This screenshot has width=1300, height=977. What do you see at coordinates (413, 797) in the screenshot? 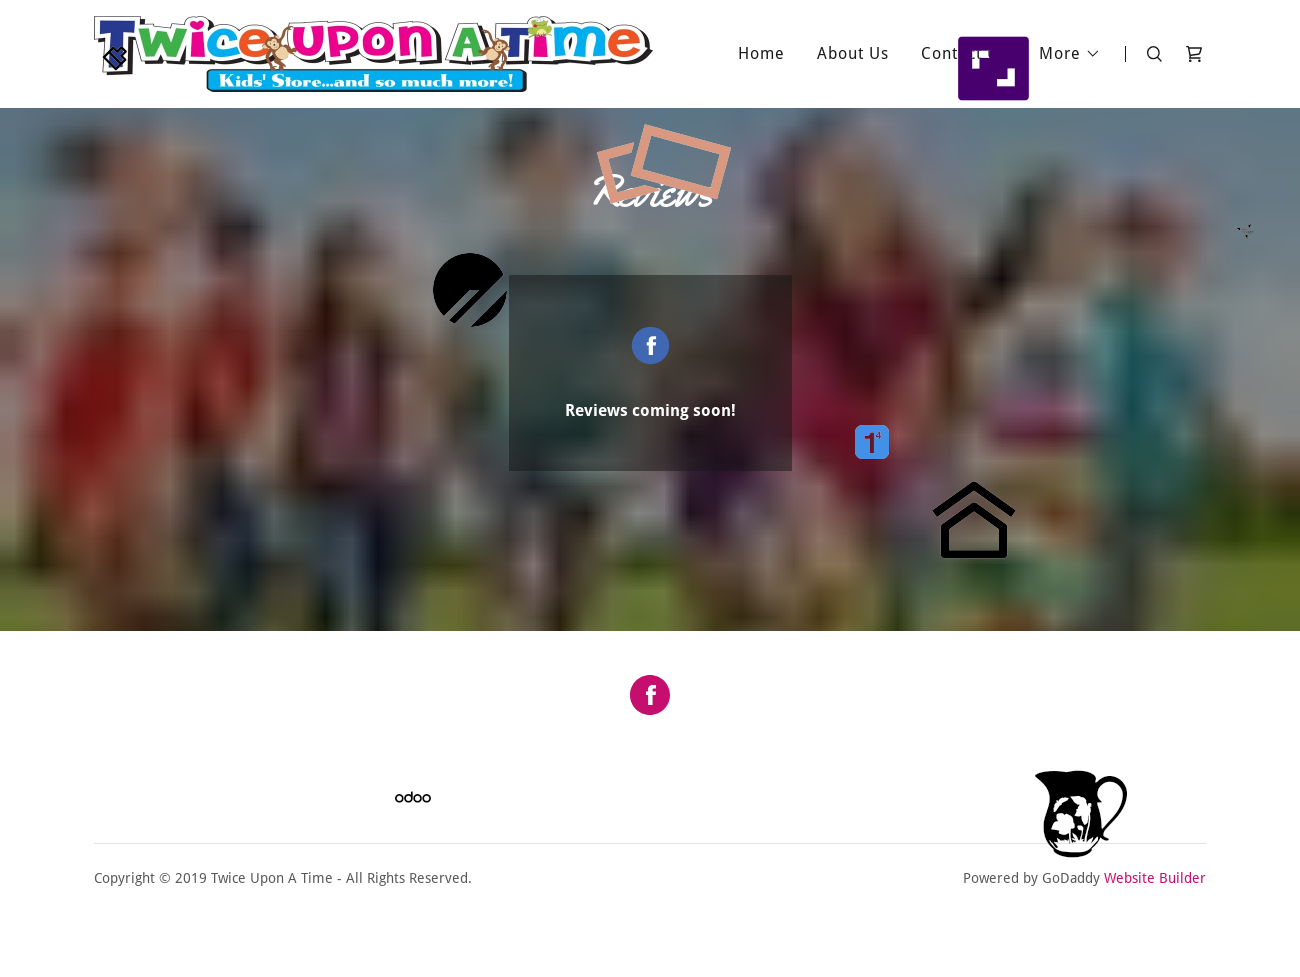
I see `open odoo business management app` at bounding box center [413, 797].